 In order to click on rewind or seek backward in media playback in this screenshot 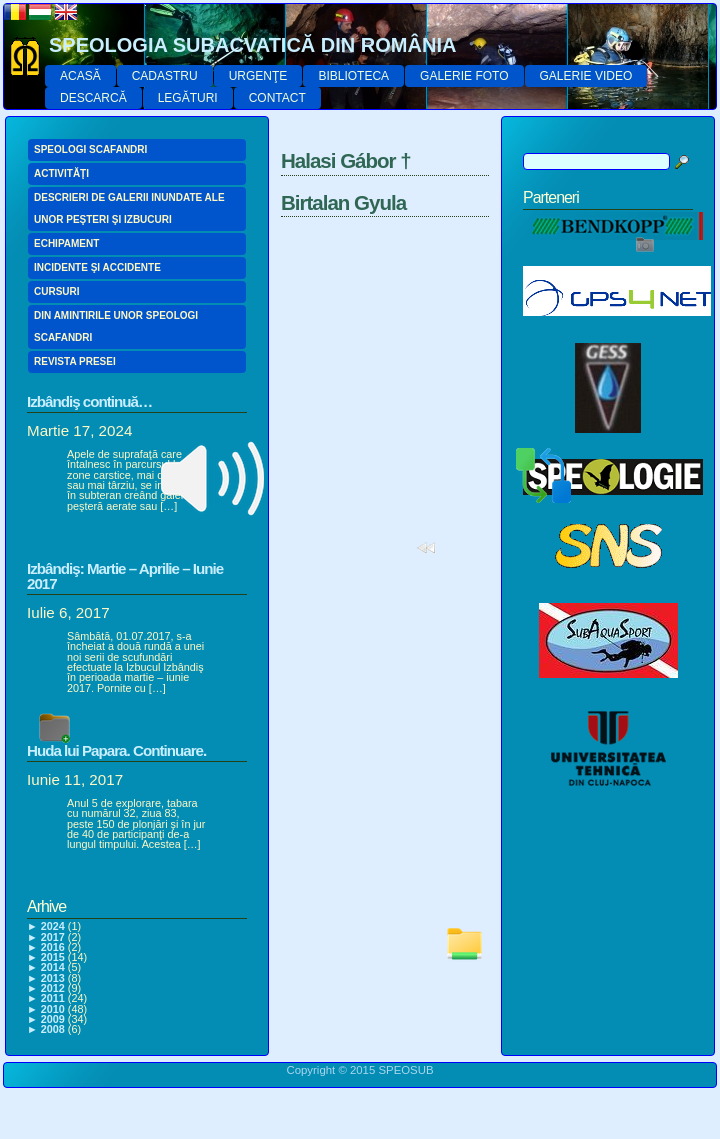, I will do `click(426, 548)`.